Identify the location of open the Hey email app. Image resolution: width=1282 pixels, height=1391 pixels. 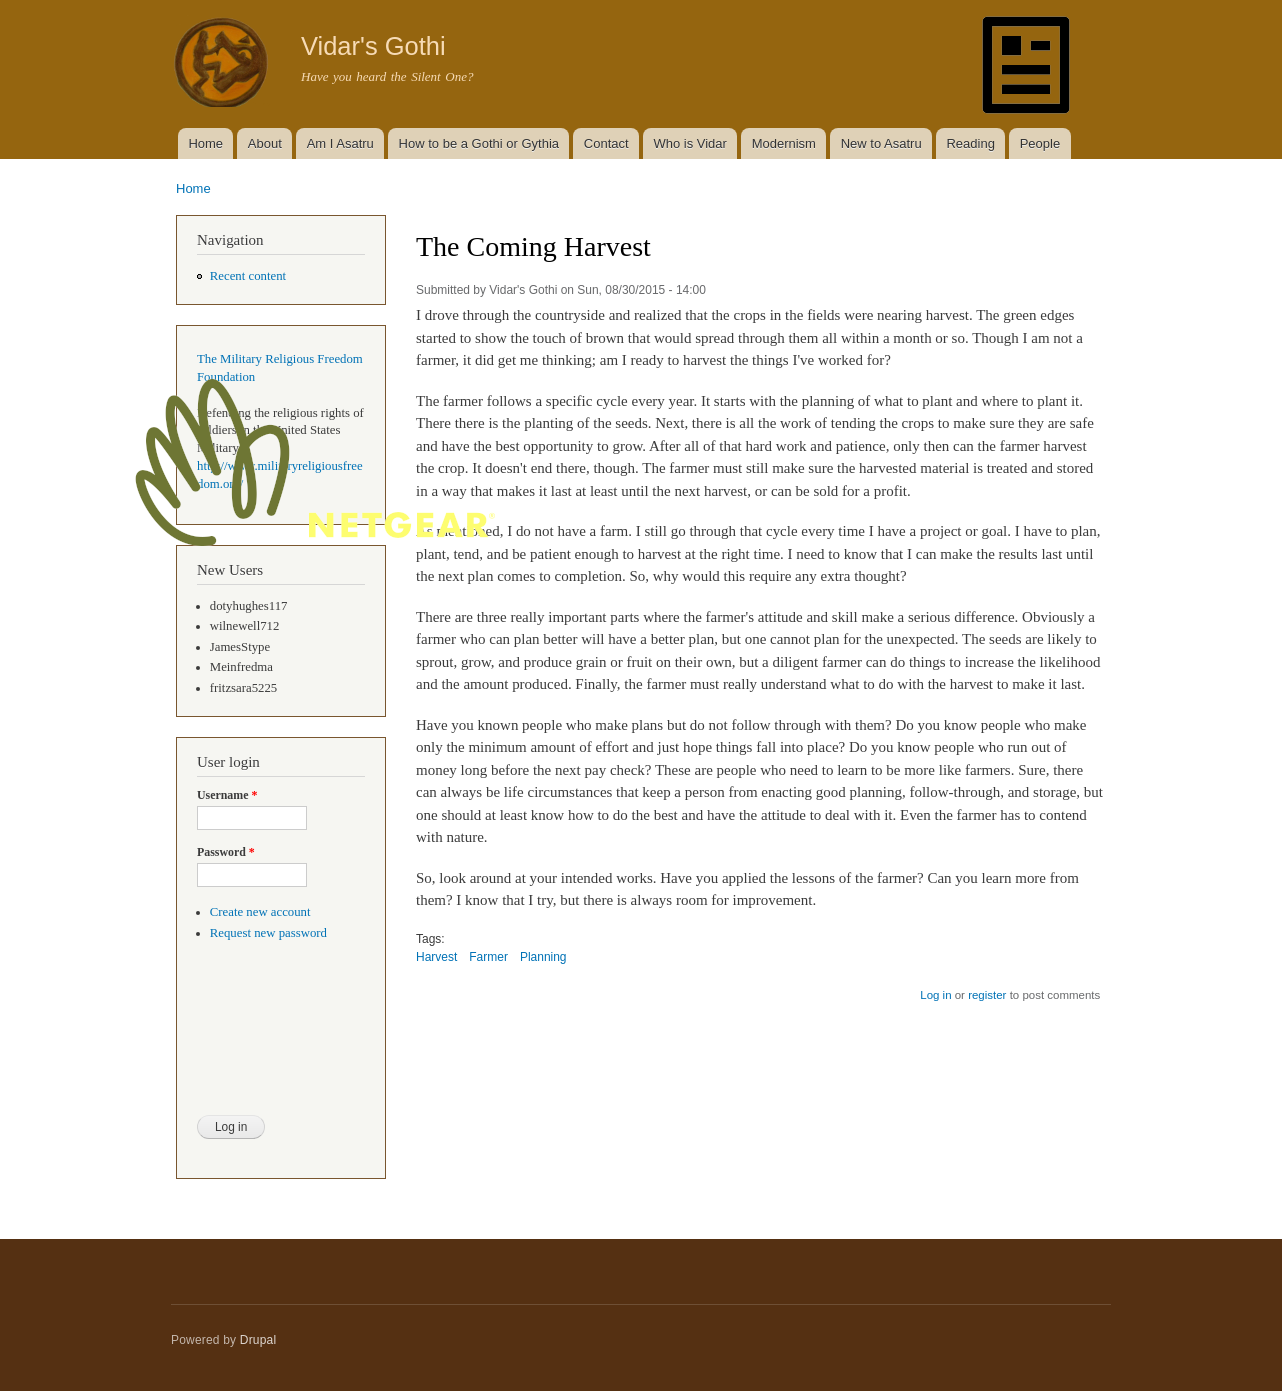
(212, 462).